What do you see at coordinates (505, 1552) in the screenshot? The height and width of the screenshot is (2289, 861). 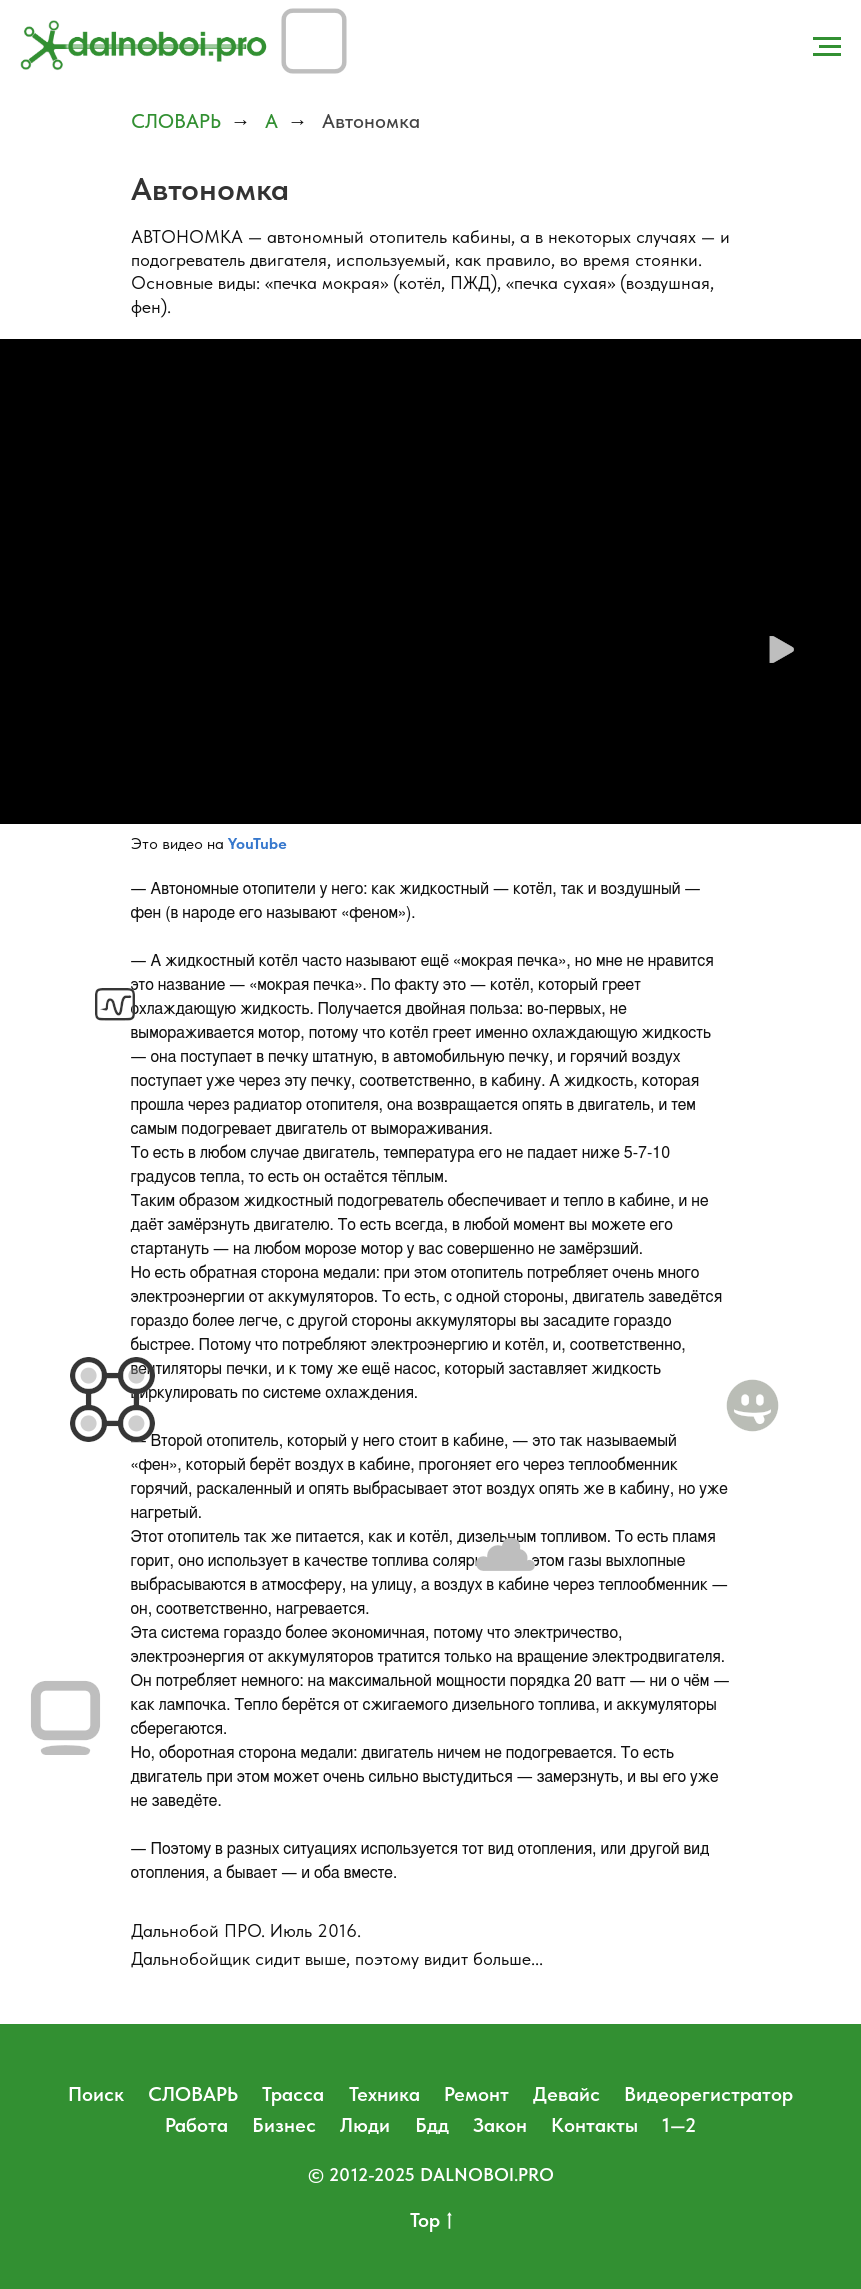 I see `indicates overcast or cloudy weather conditions` at bounding box center [505, 1552].